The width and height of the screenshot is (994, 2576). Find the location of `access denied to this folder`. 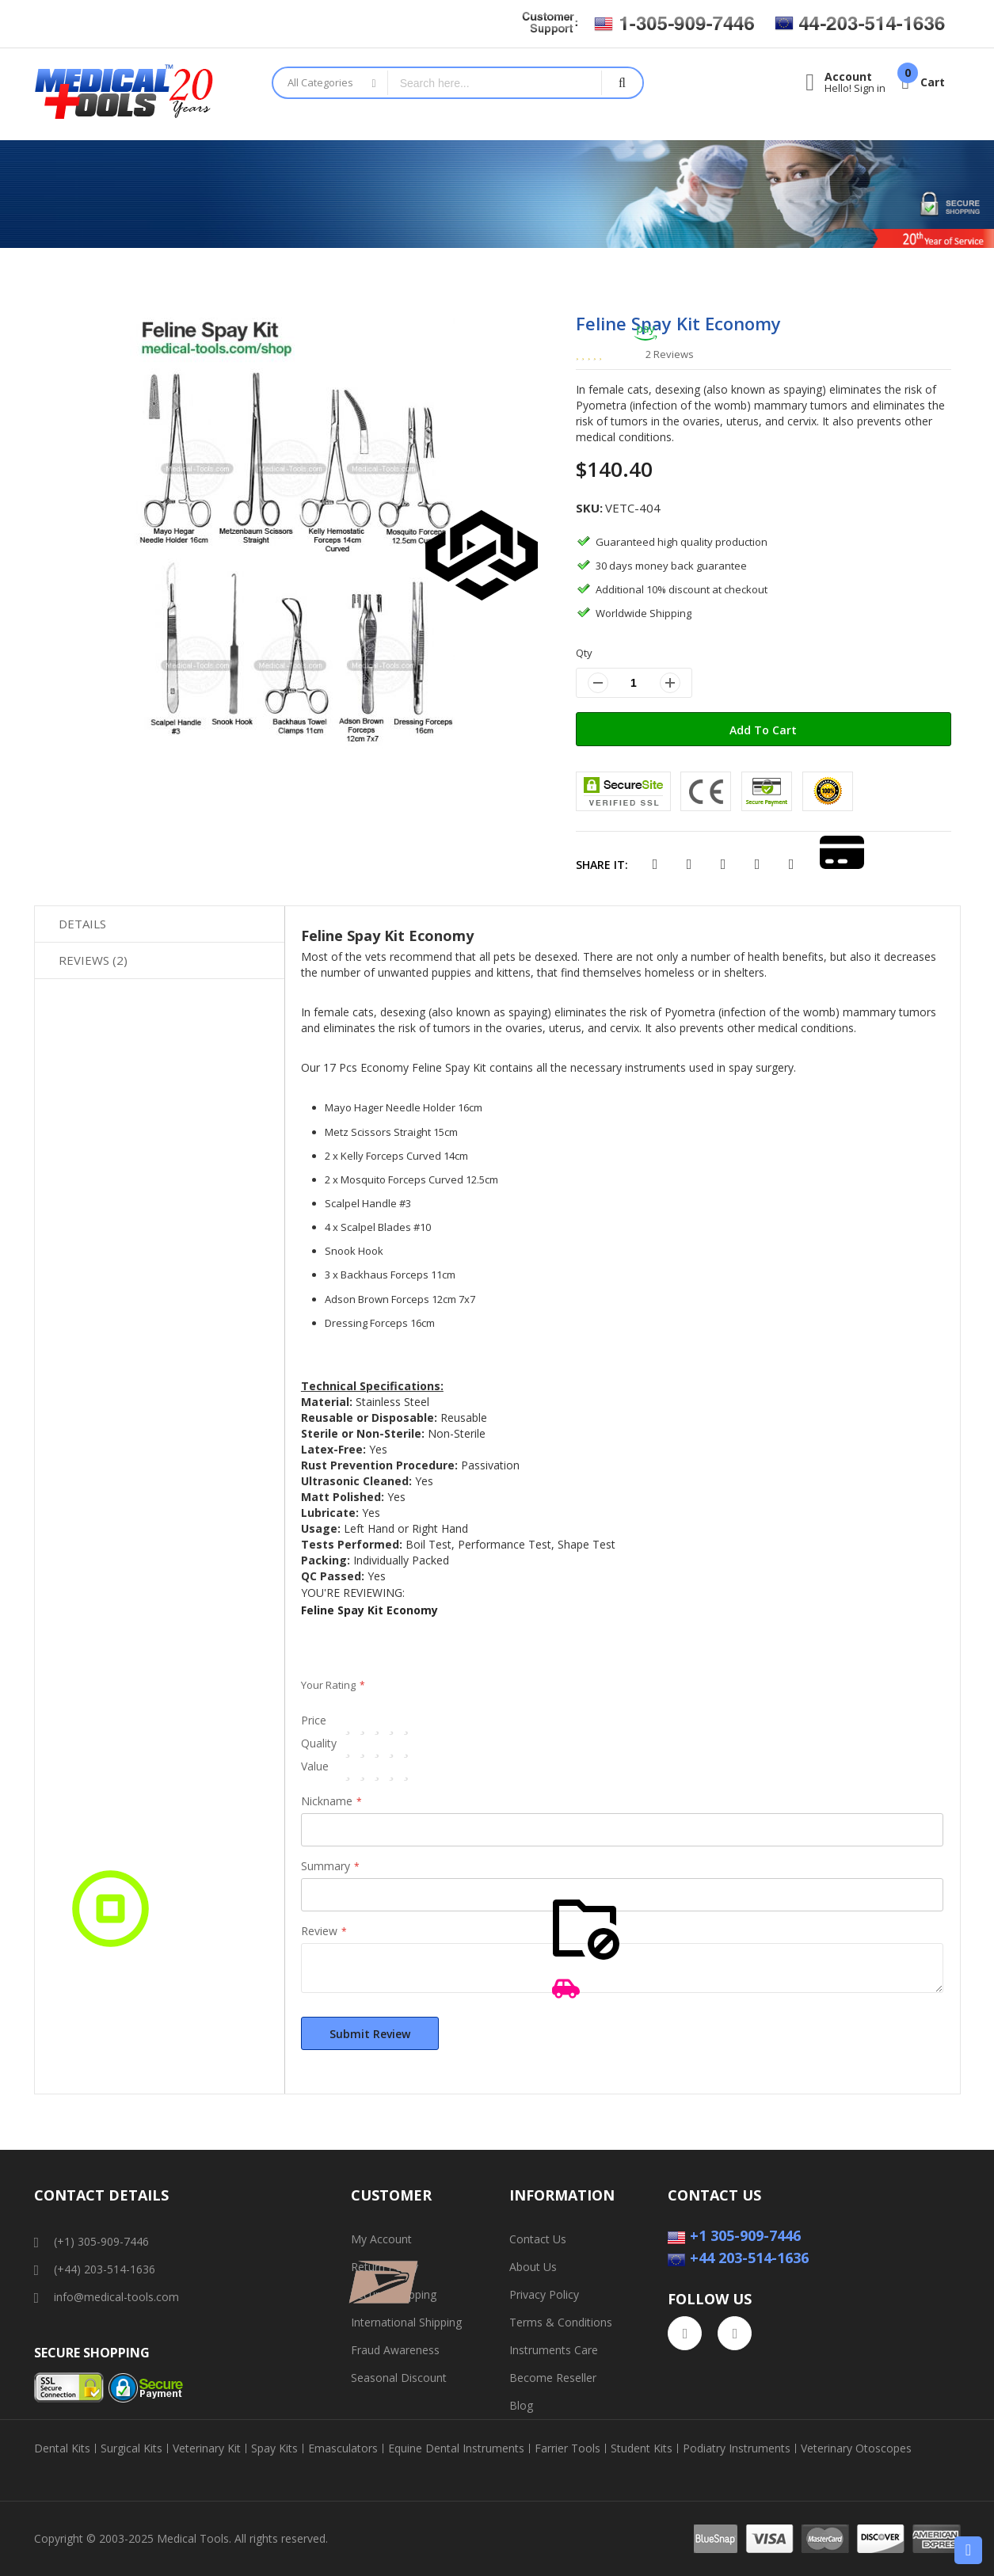

access denied to this folder is located at coordinates (585, 1928).